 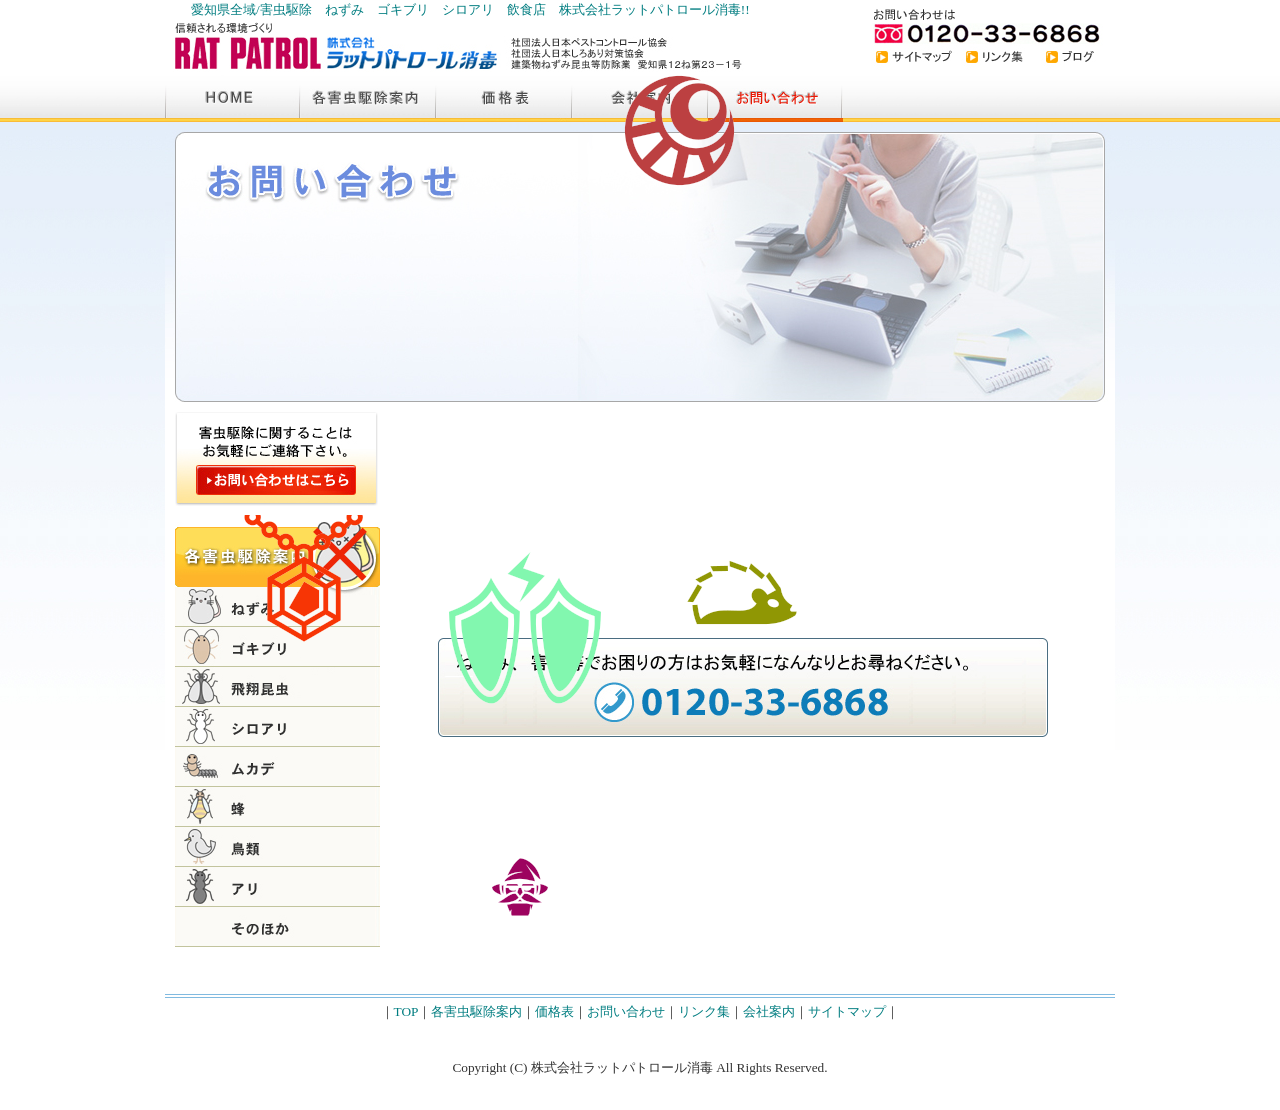 What do you see at coordinates (305, 578) in the screenshot?
I see `view jewelry or accessories inventory` at bounding box center [305, 578].